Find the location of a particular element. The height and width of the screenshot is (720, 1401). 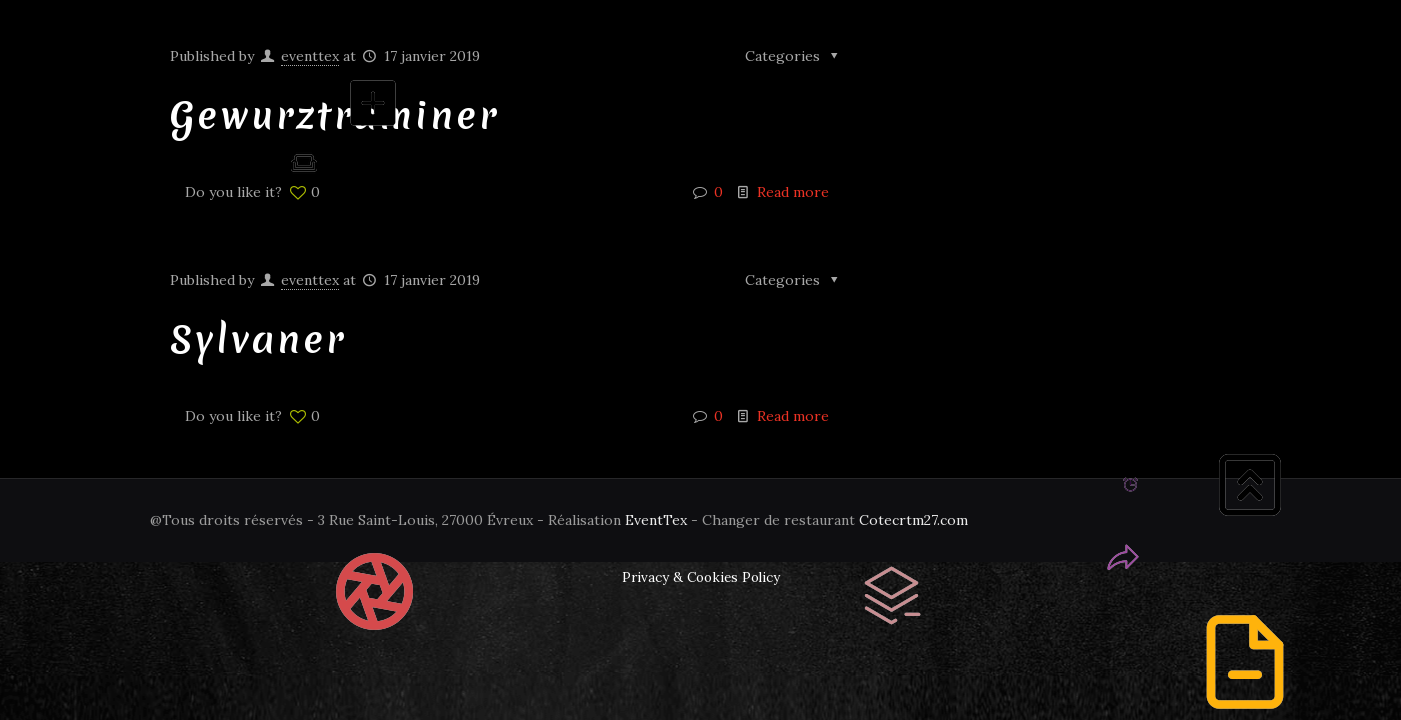

share content with others is located at coordinates (1123, 559).